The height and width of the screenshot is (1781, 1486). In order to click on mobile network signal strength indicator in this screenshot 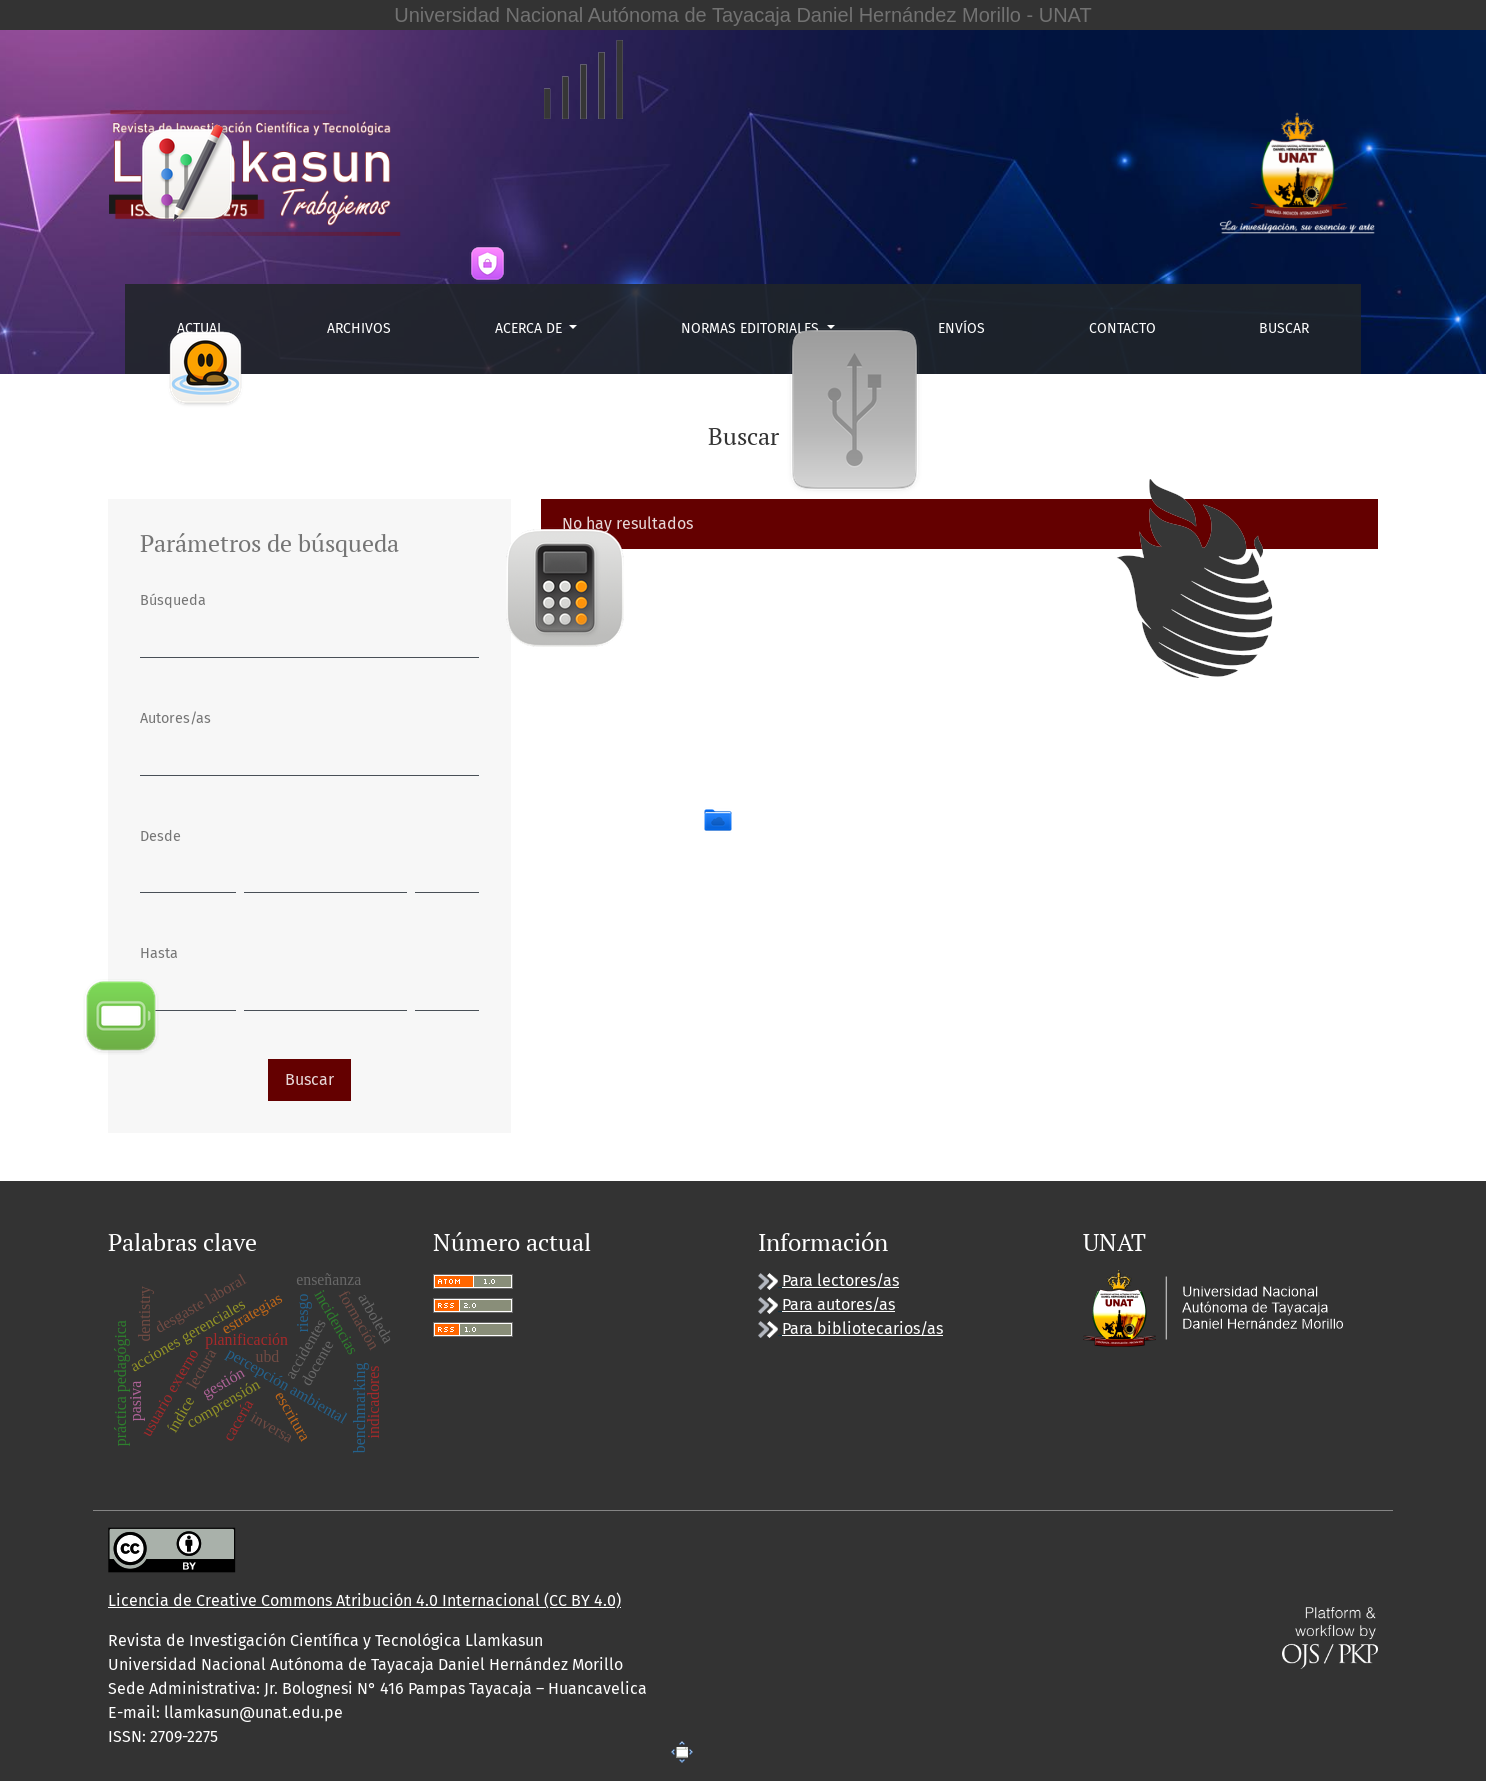, I will do `click(586, 76)`.